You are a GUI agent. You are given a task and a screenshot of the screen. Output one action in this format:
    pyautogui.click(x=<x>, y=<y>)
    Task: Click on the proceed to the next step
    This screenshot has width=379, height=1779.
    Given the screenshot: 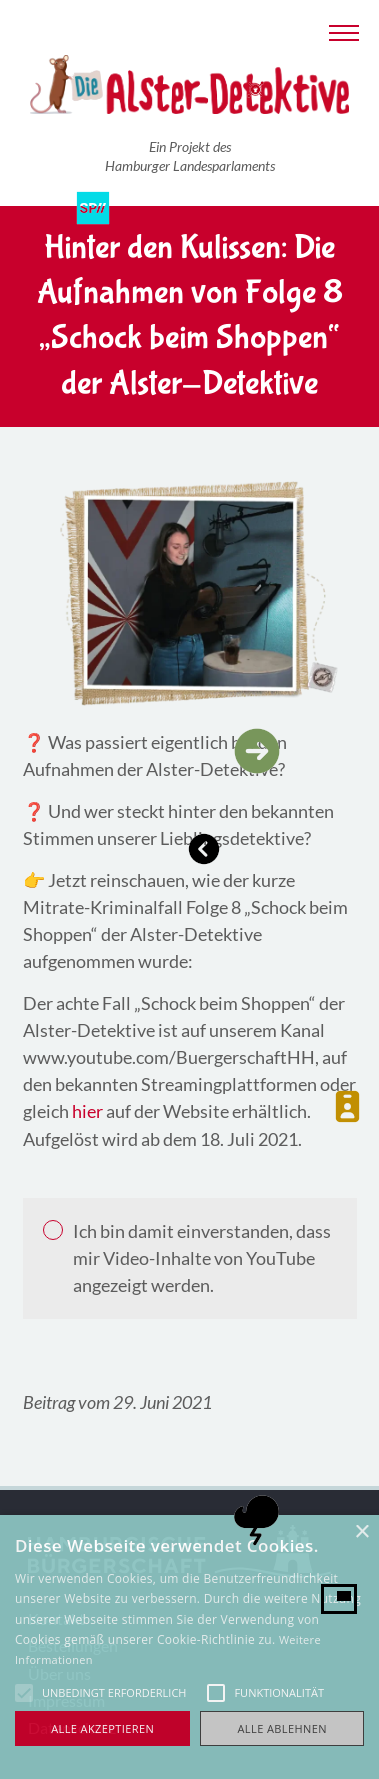 What is the action you would take?
    pyautogui.click(x=257, y=751)
    